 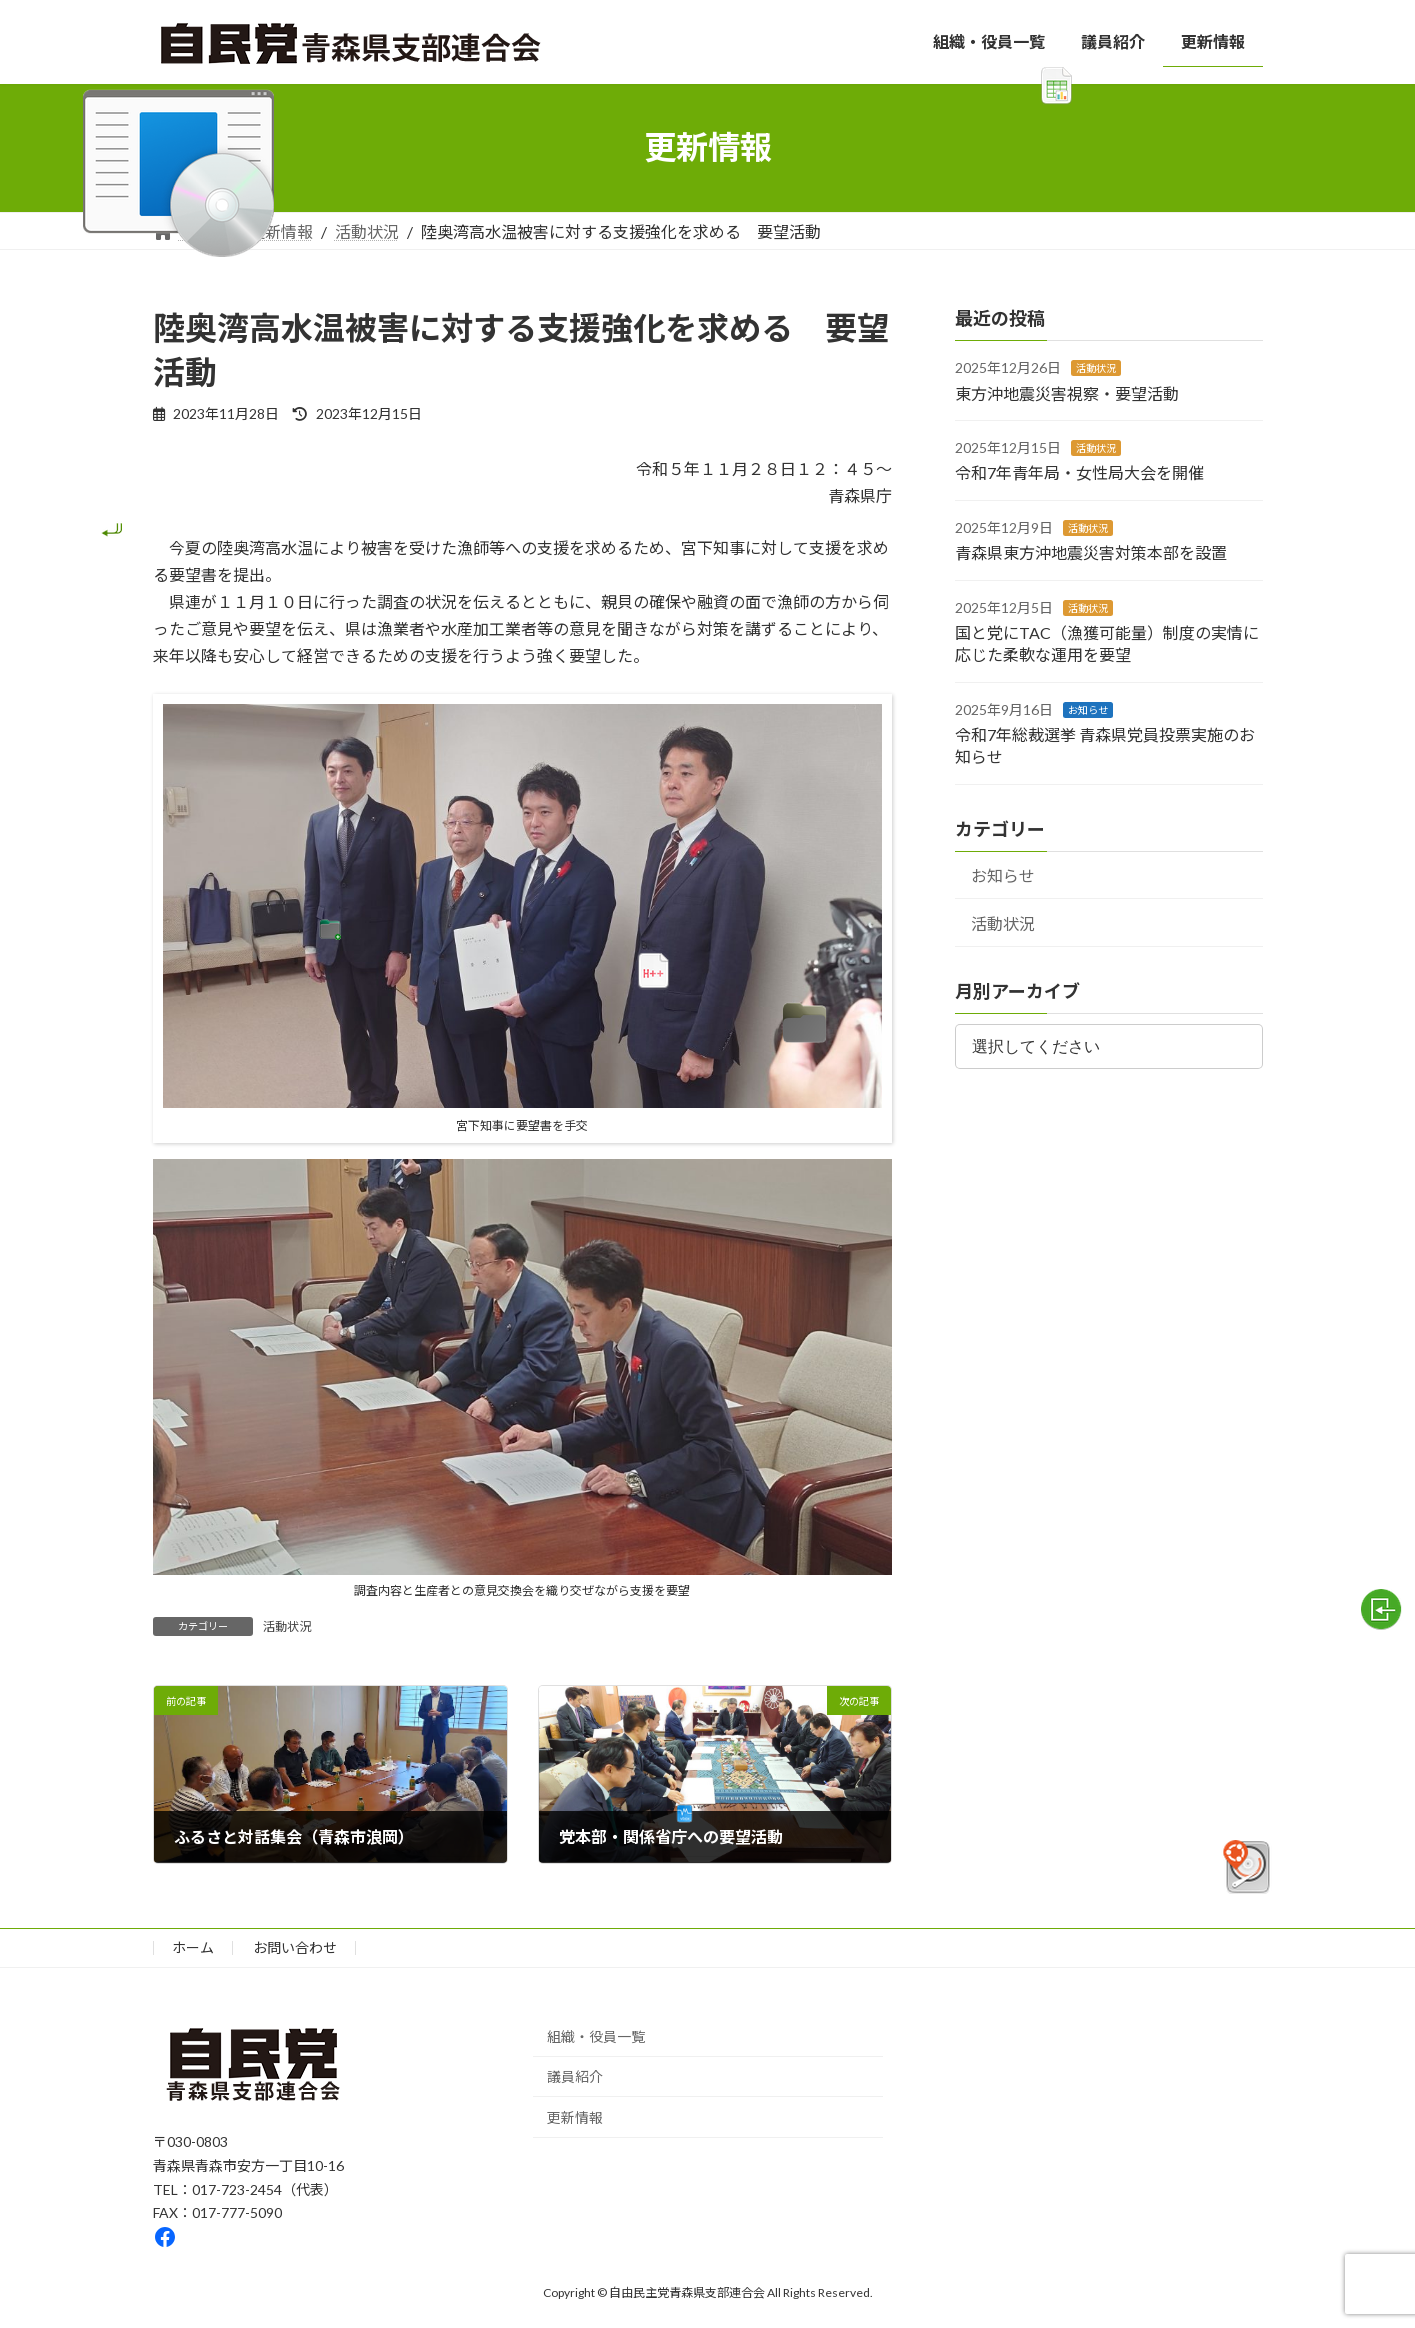 I want to click on log out of the current user session, so click(x=1381, y=1609).